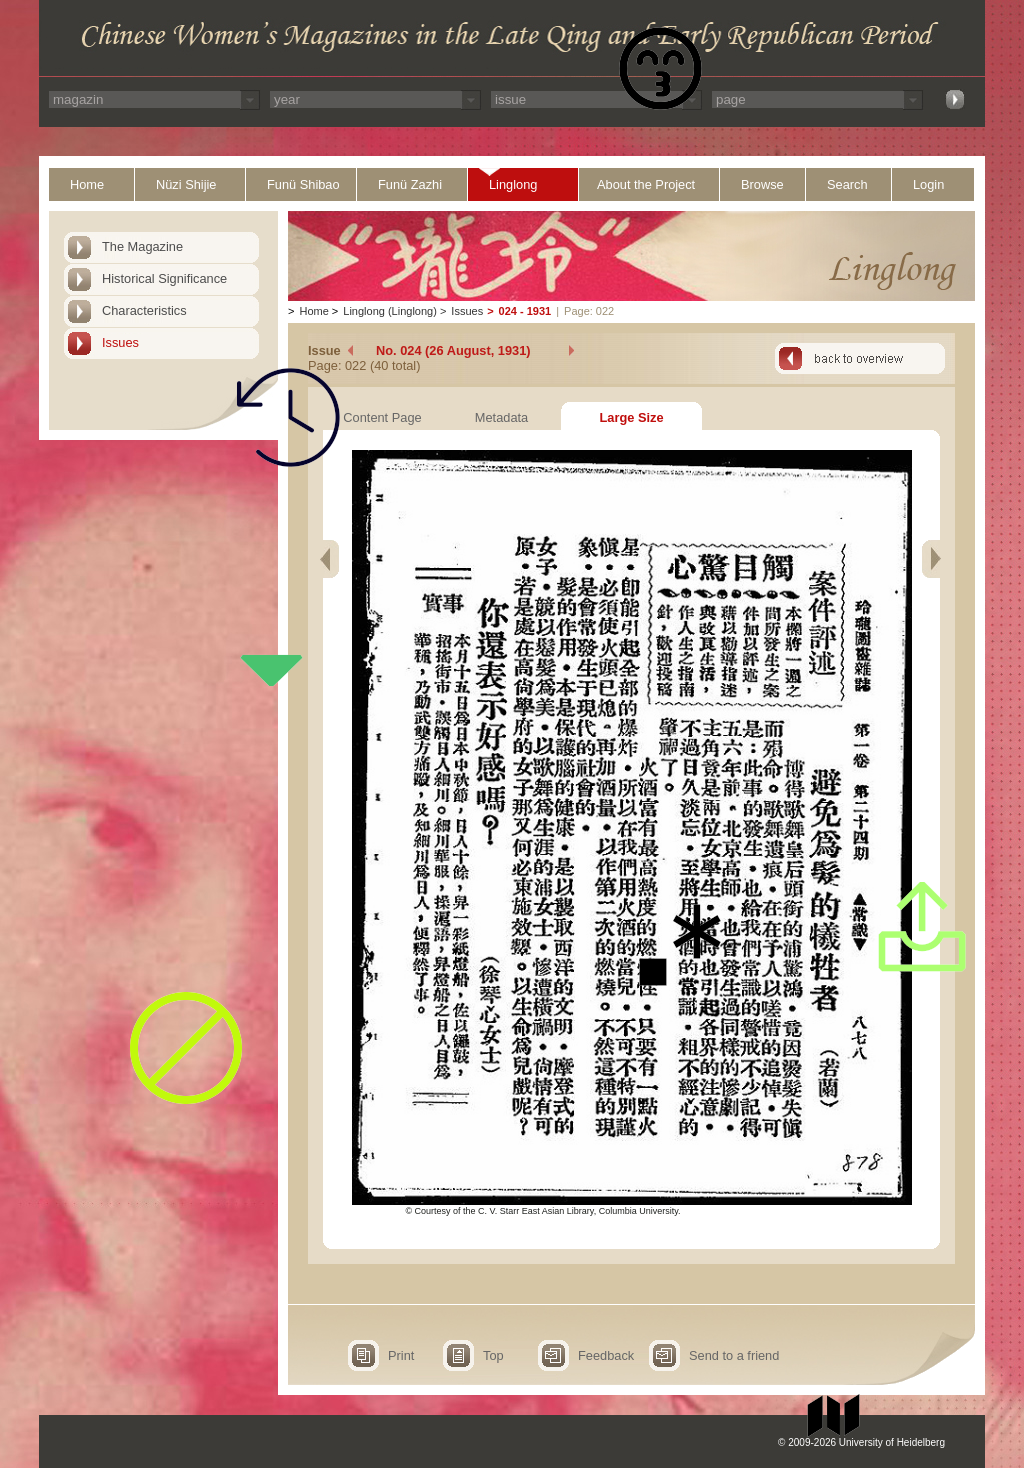 This screenshot has width=1024, height=1468. What do you see at coordinates (271, 670) in the screenshot?
I see `expand a dropdown menu or list` at bounding box center [271, 670].